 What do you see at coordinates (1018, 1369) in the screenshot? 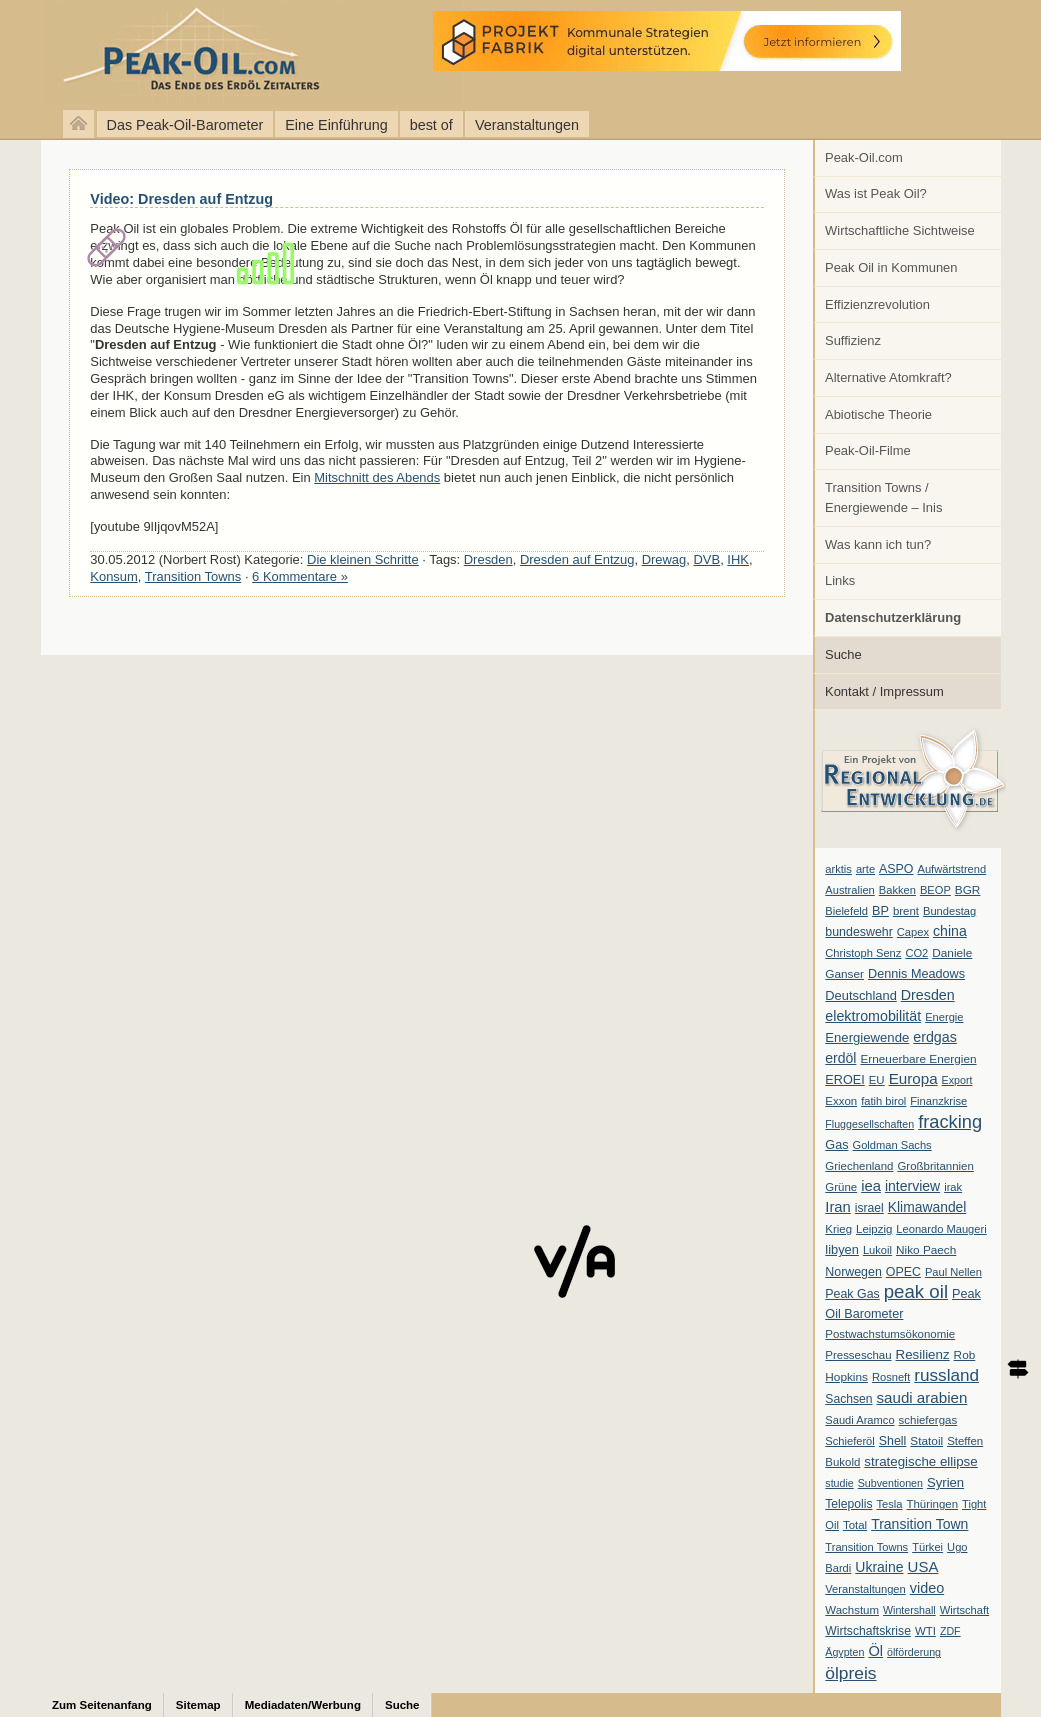
I see `view directions or navigation options` at bounding box center [1018, 1369].